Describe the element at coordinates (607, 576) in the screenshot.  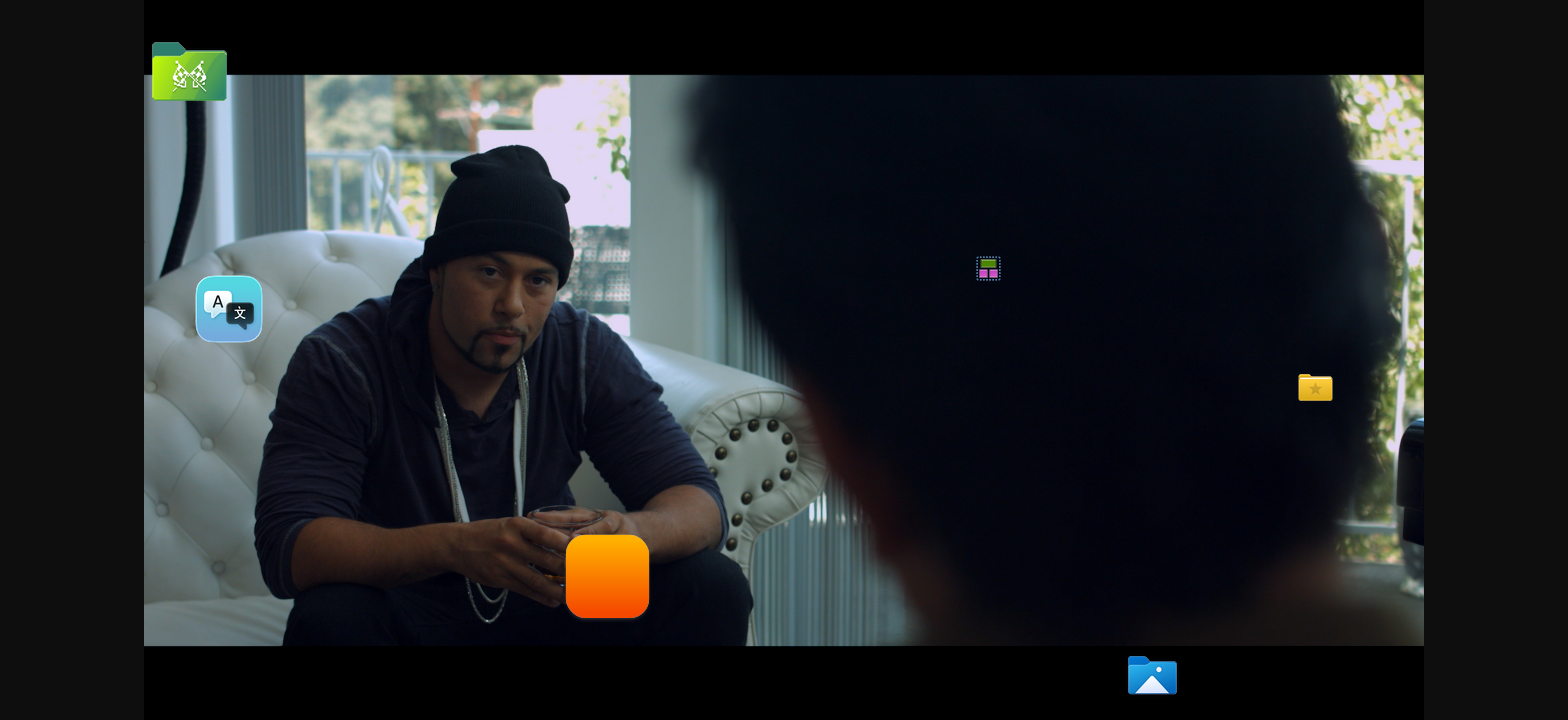
I see `blank orange app template for macos icon design` at that location.